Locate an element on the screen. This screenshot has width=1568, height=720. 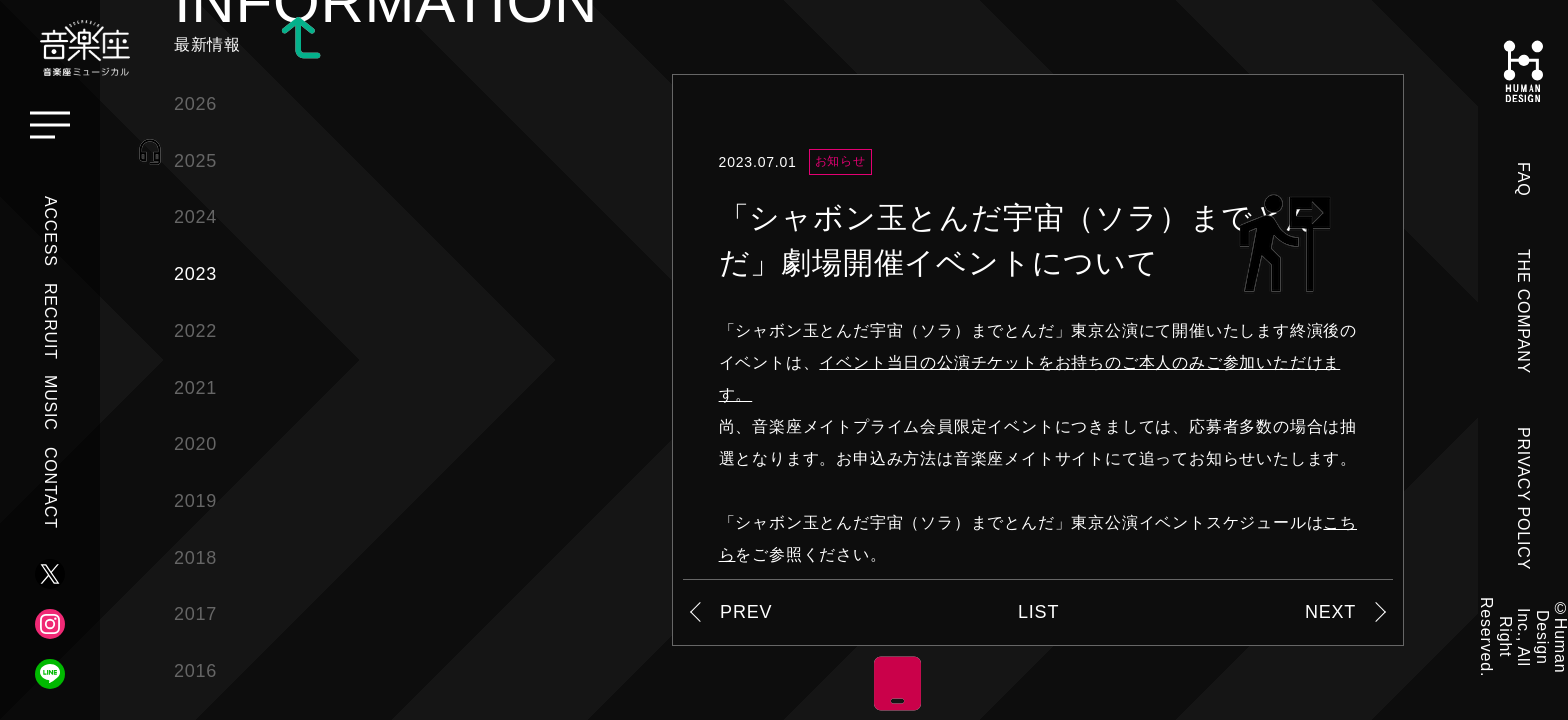
contact customer support is located at coordinates (150, 152).